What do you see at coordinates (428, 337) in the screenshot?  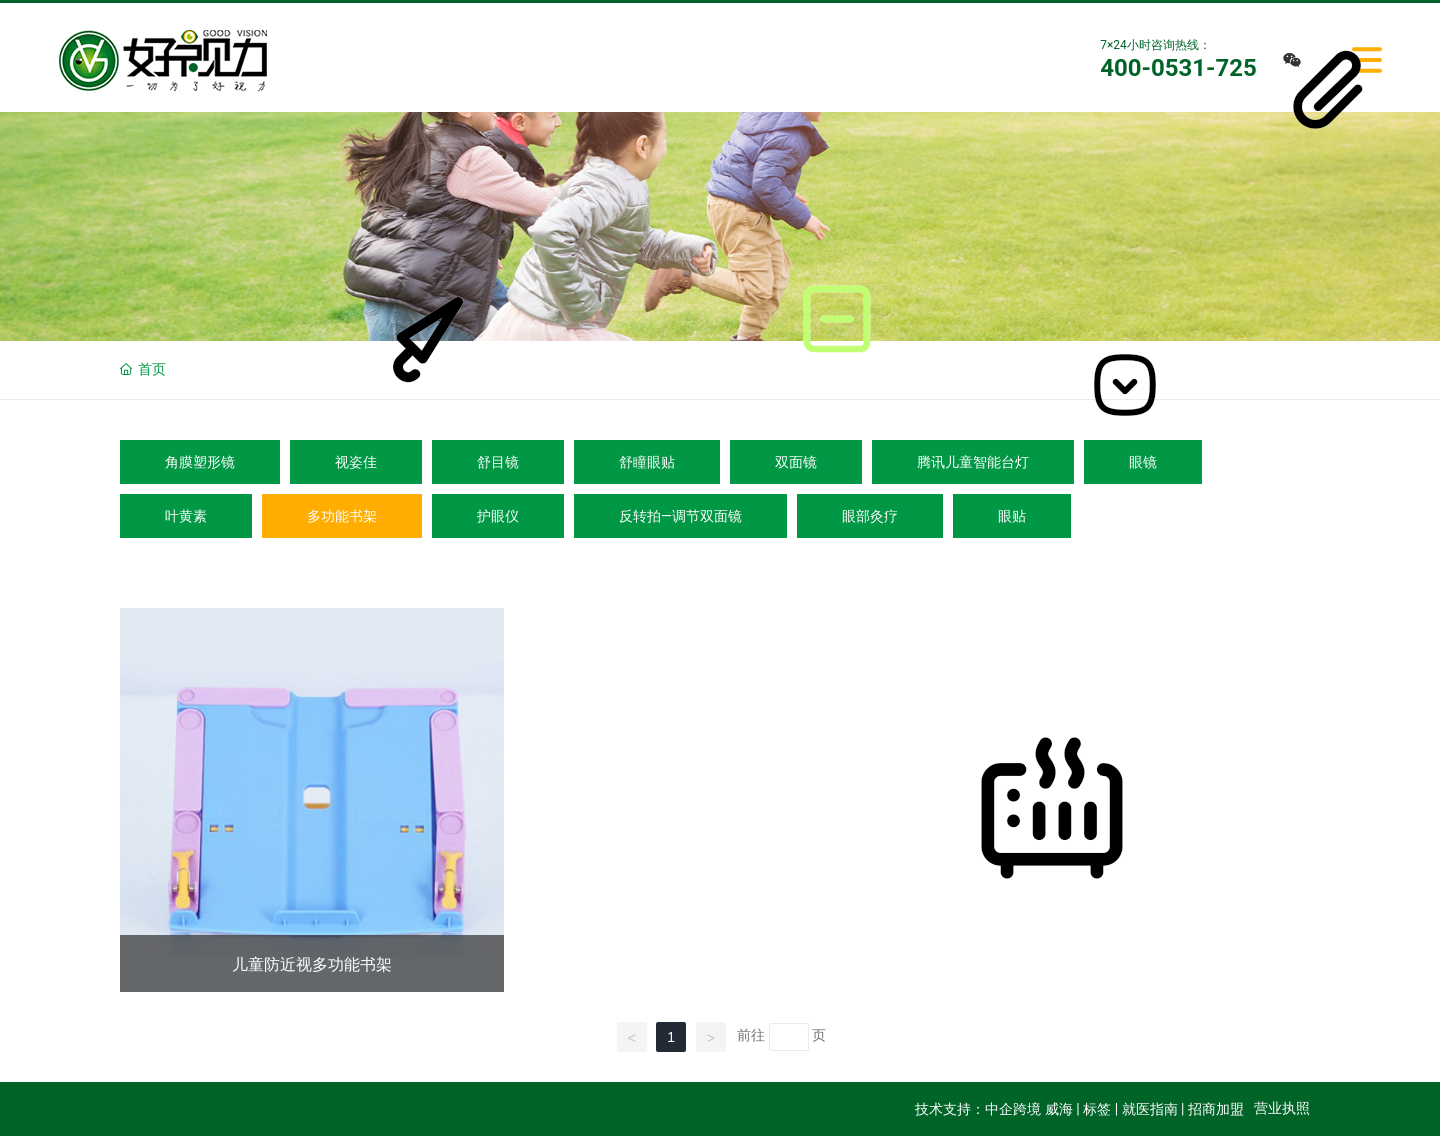 I see `indicates clear or dry weather conditions` at bounding box center [428, 337].